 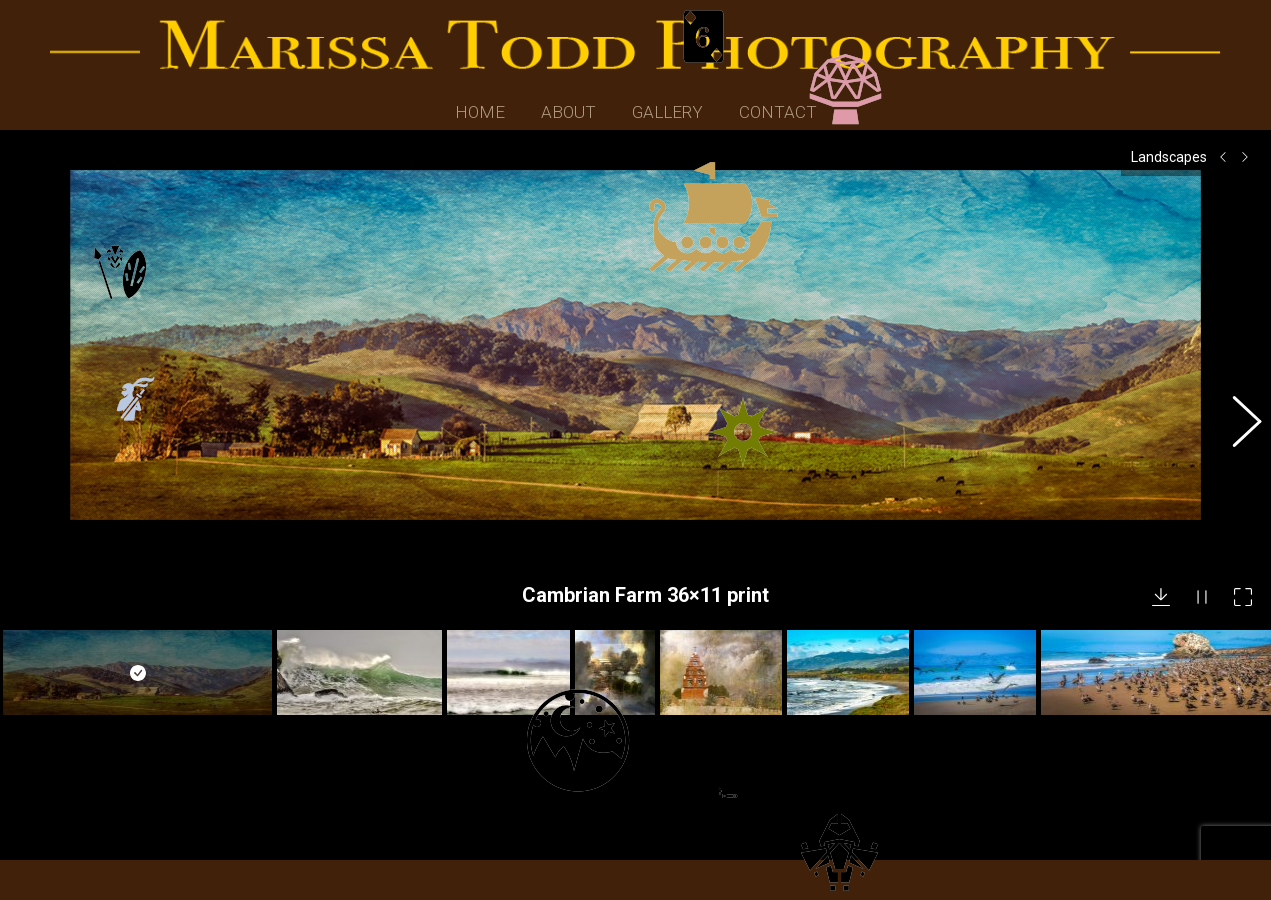 What do you see at coordinates (839, 851) in the screenshot?
I see `launch a space game or sci-fi themed app` at bounding box center [839, 851].